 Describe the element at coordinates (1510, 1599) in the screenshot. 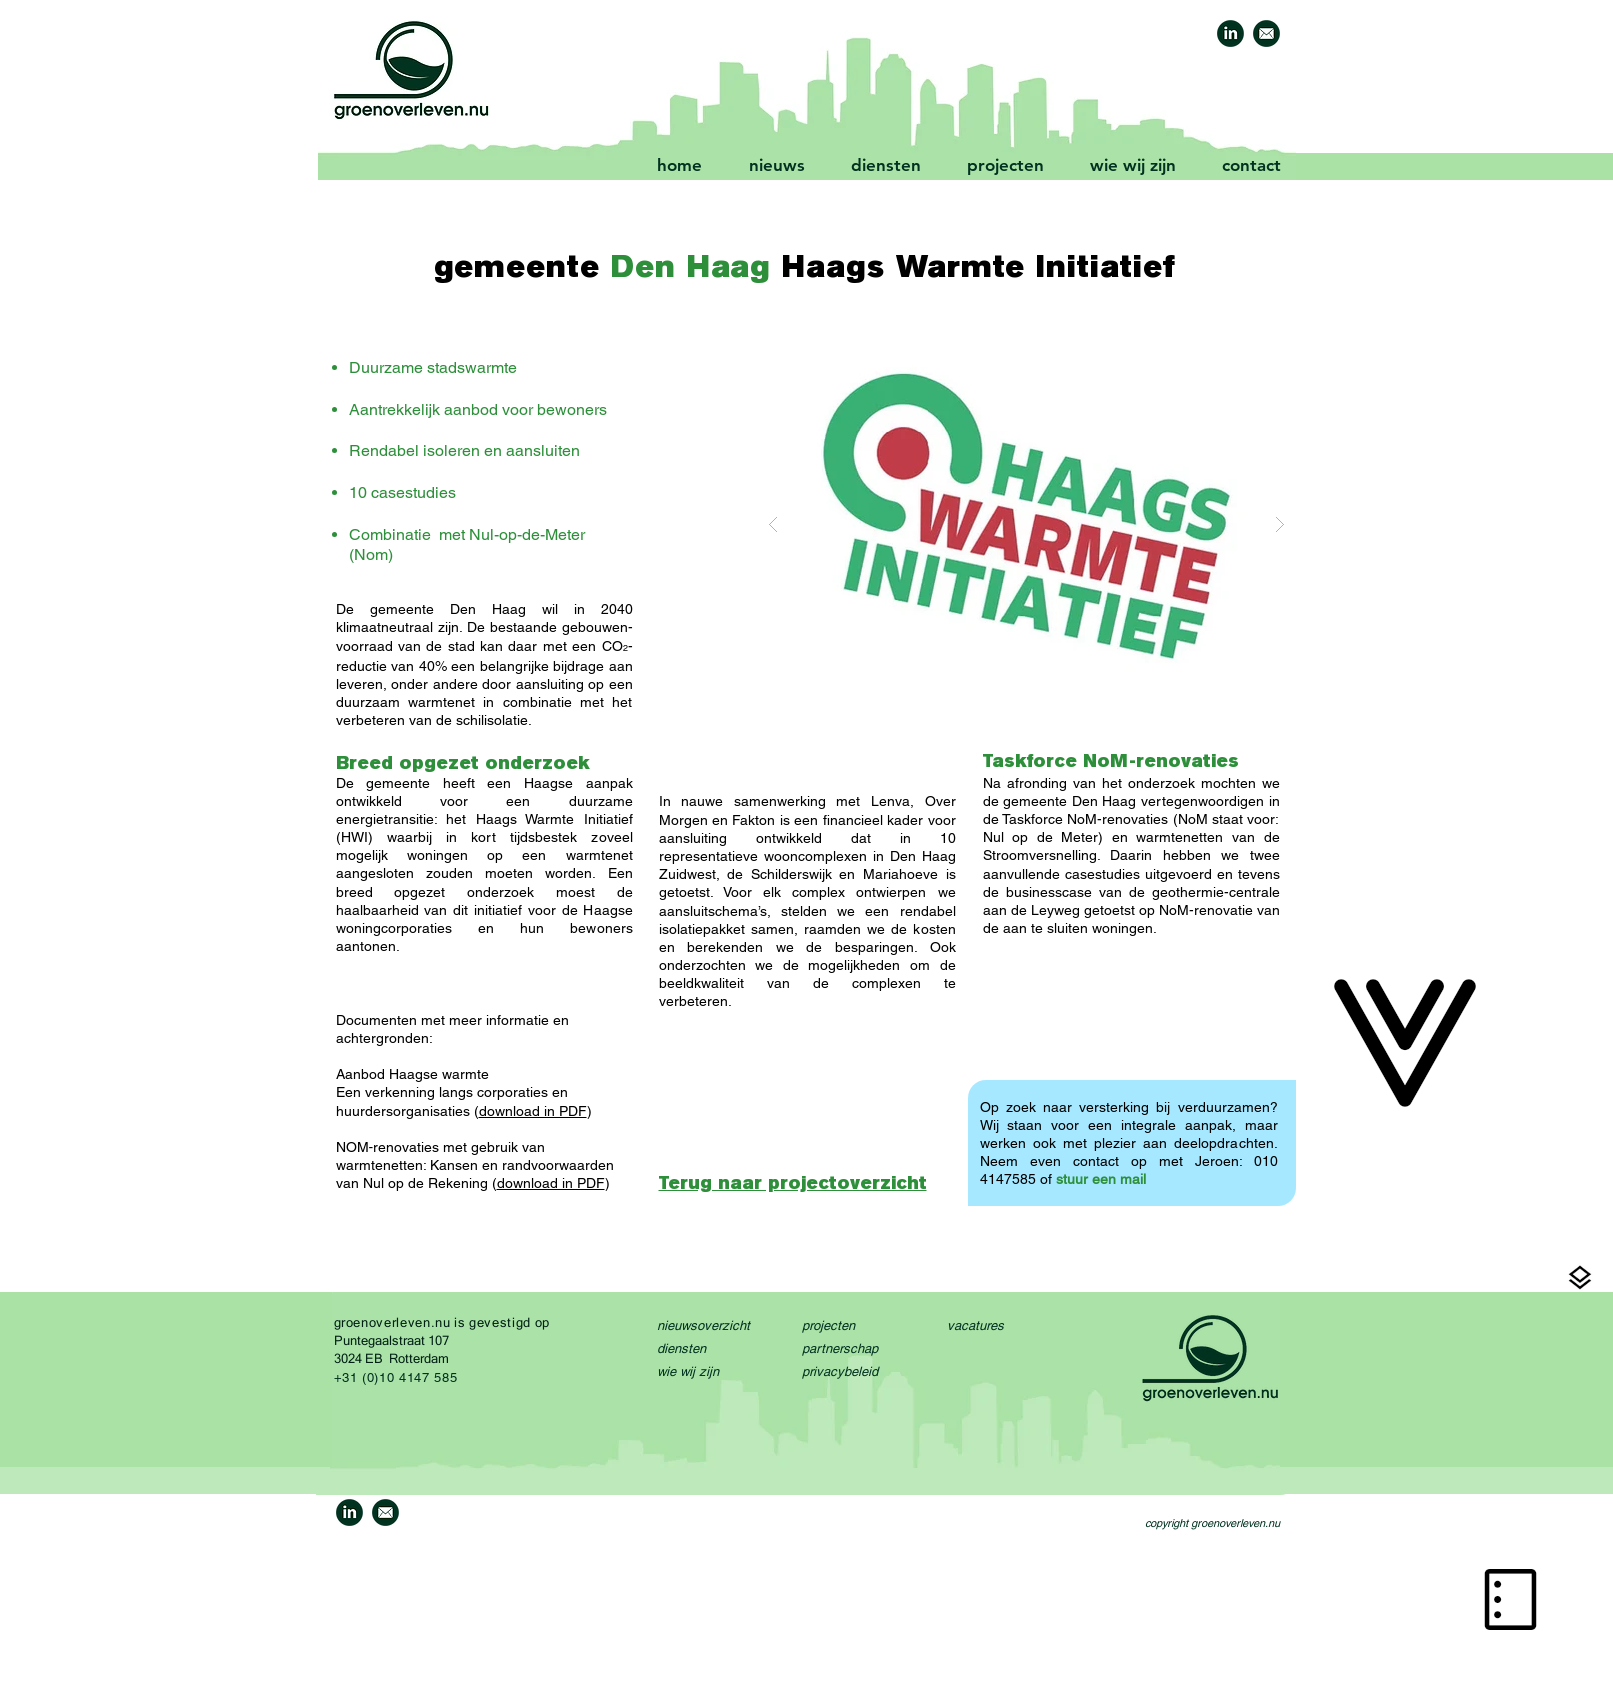

I see `view screenplay or script documents` at that location.